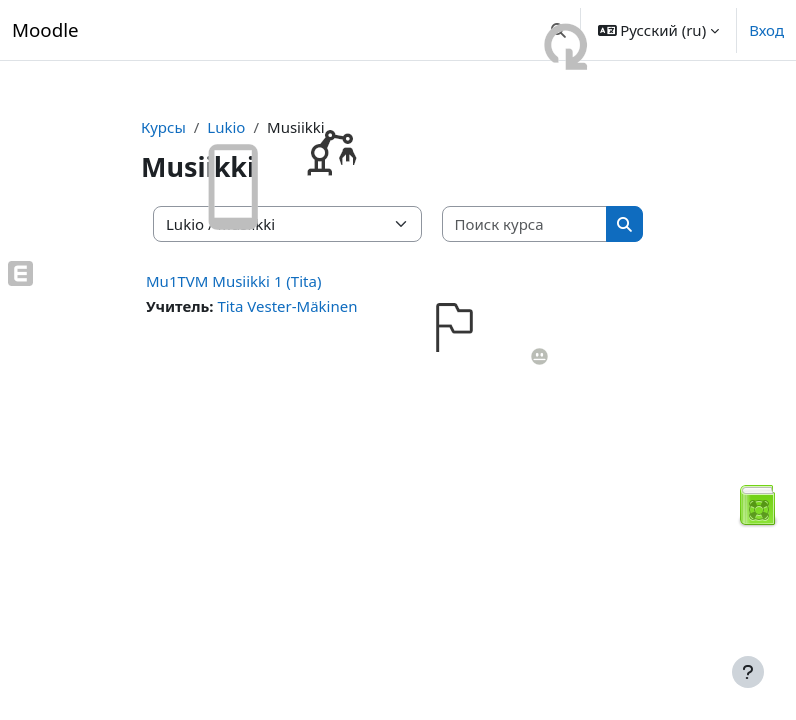 This screenshot has width=796, height=720. Describe the element at coordinates (565, 48) in the screenshot. I see `screen rotation is enabled` at that location.